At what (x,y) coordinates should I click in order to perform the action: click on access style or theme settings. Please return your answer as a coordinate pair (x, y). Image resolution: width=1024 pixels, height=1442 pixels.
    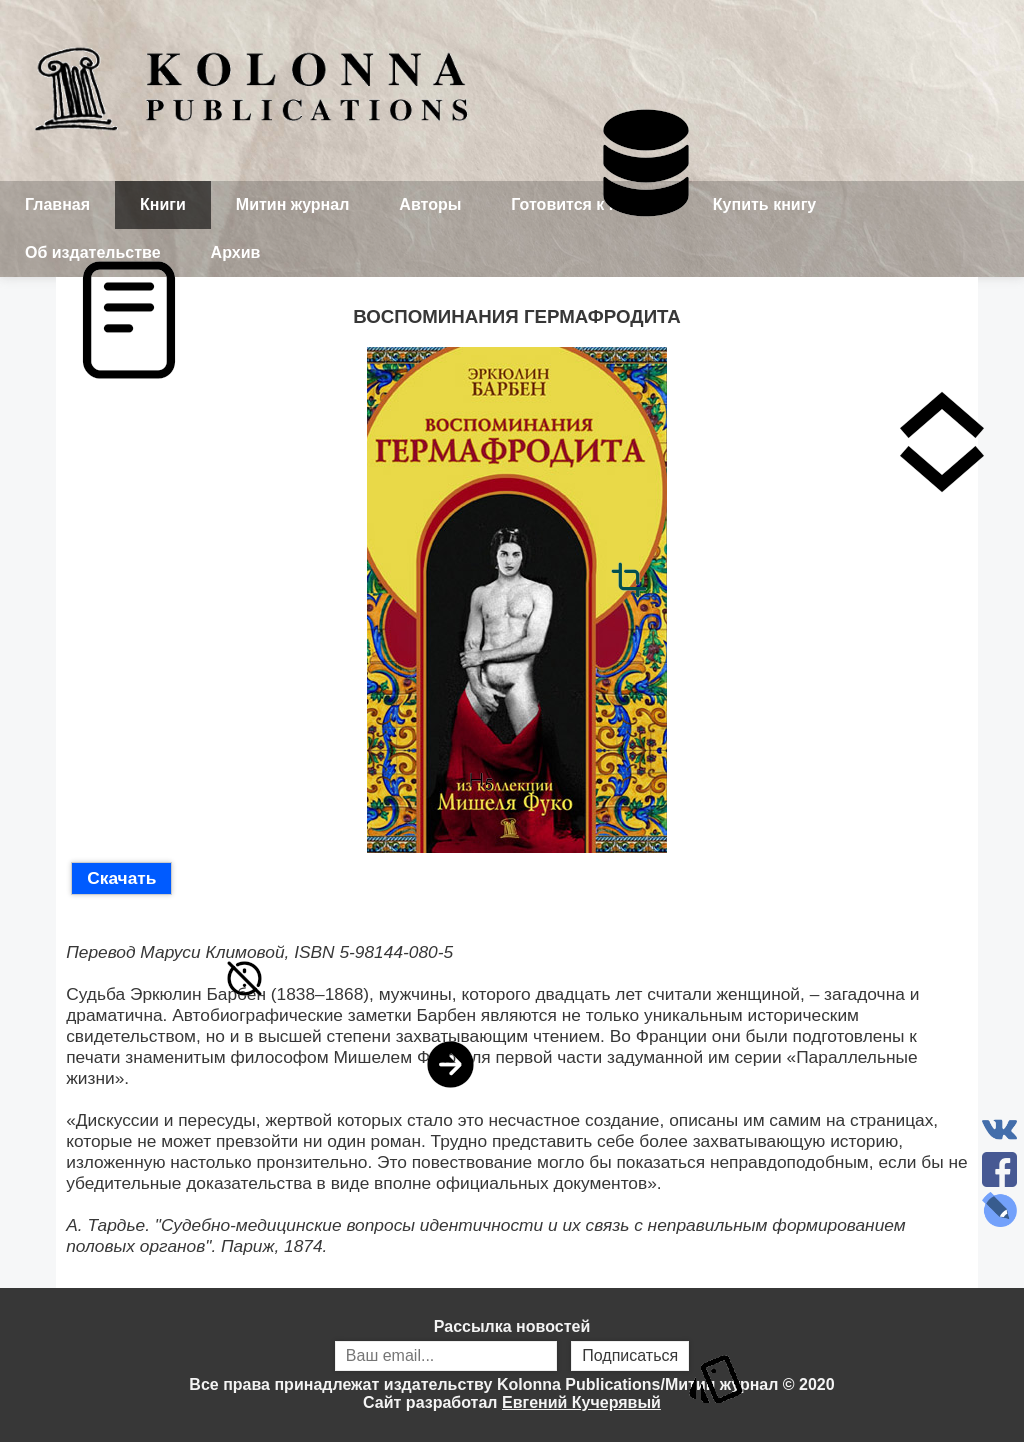
    Looking at the image, I should click on (716, 1378).